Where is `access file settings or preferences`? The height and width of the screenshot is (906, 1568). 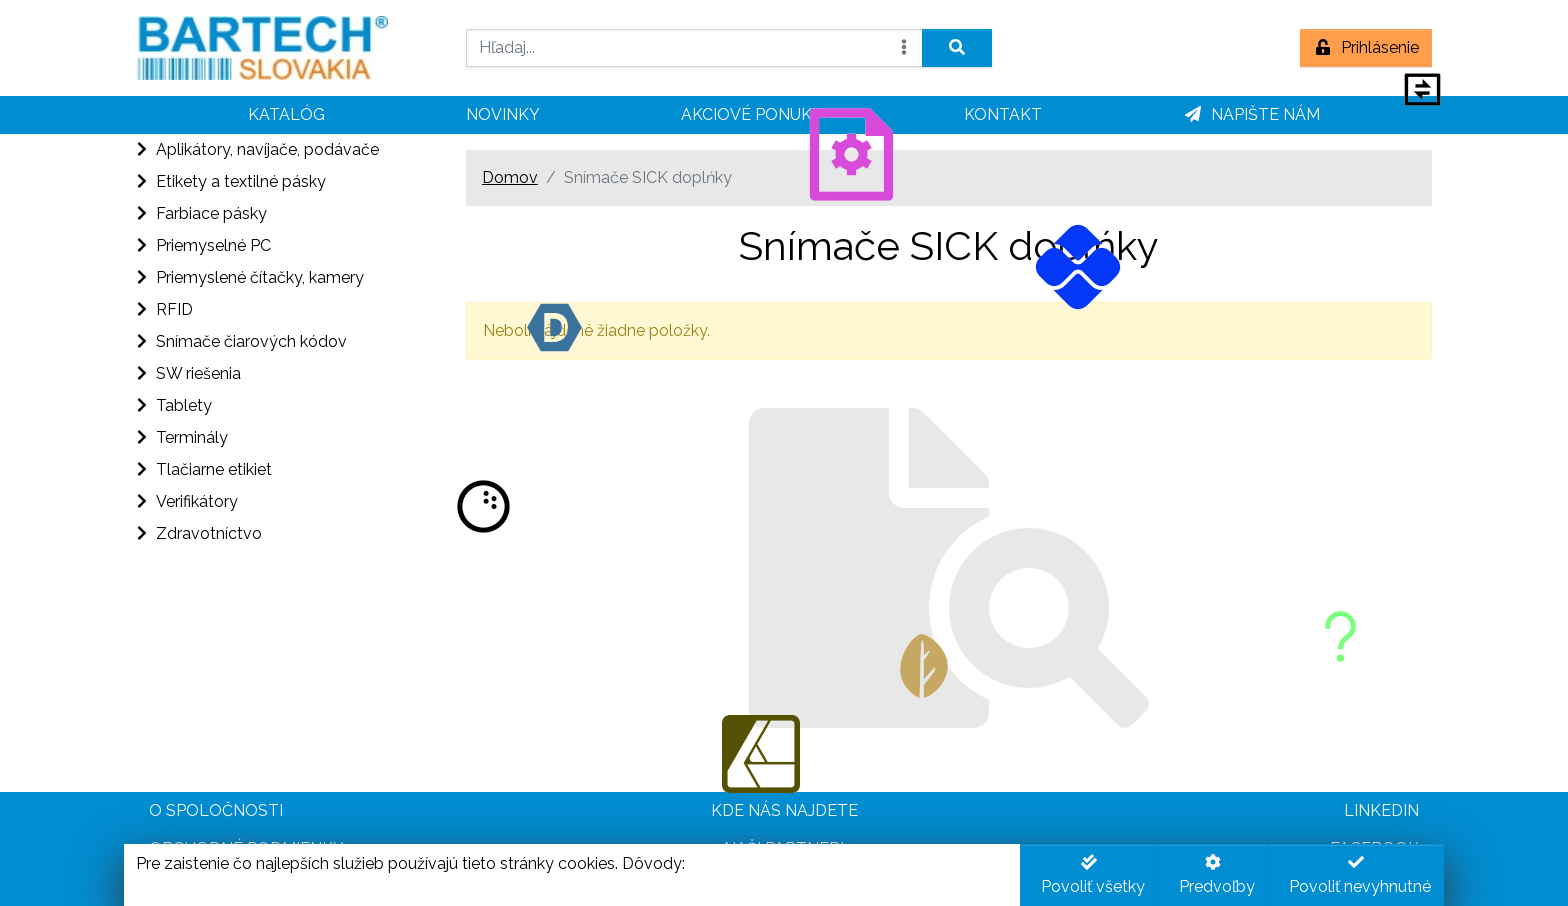
access file settings or preferences is located at coordinates (851, 154).